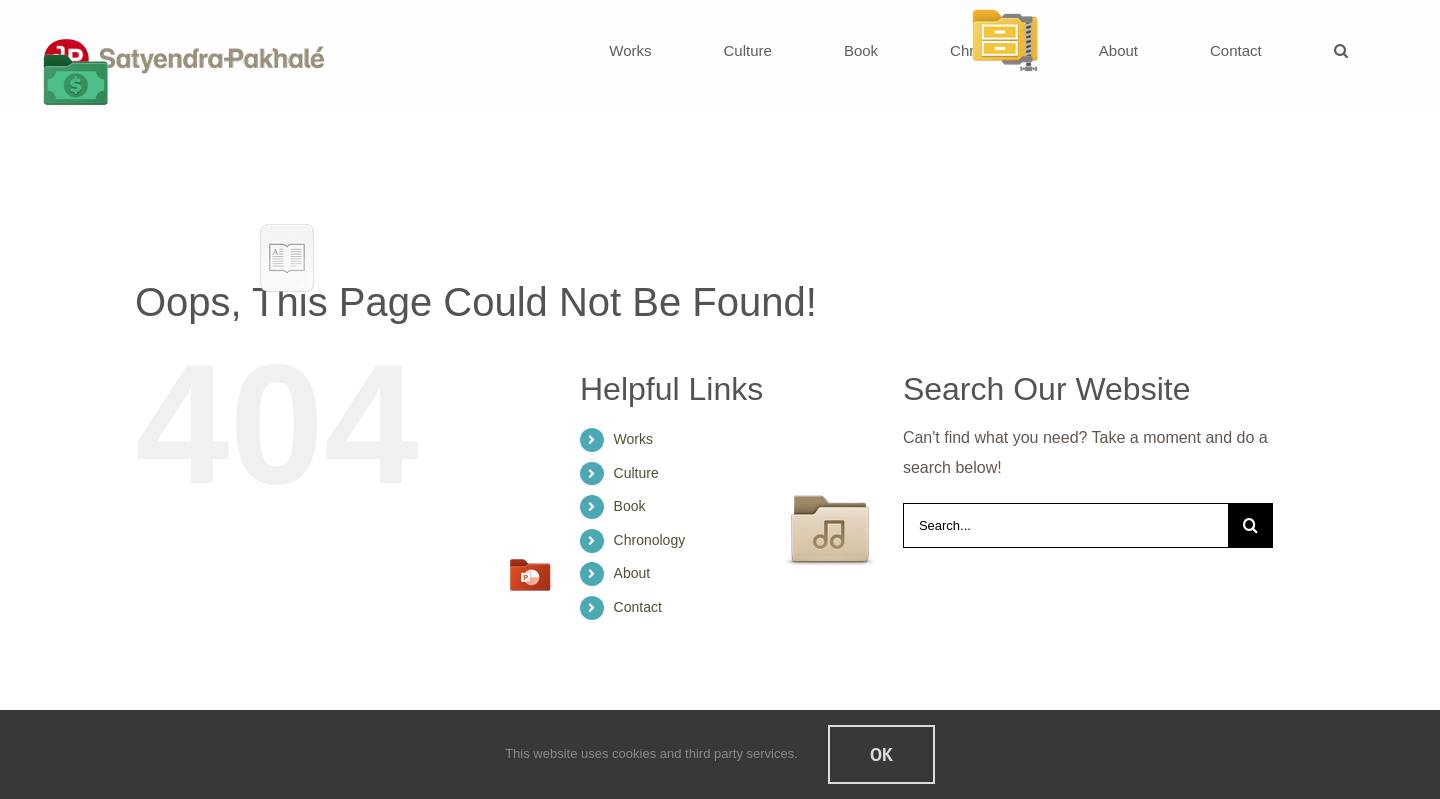 The width and height of the screenshot is (1440, 799). Describe the element at coordinates (530, 576) in the screenshot. I see `open folder containing PowerPoint presentations` at that location.